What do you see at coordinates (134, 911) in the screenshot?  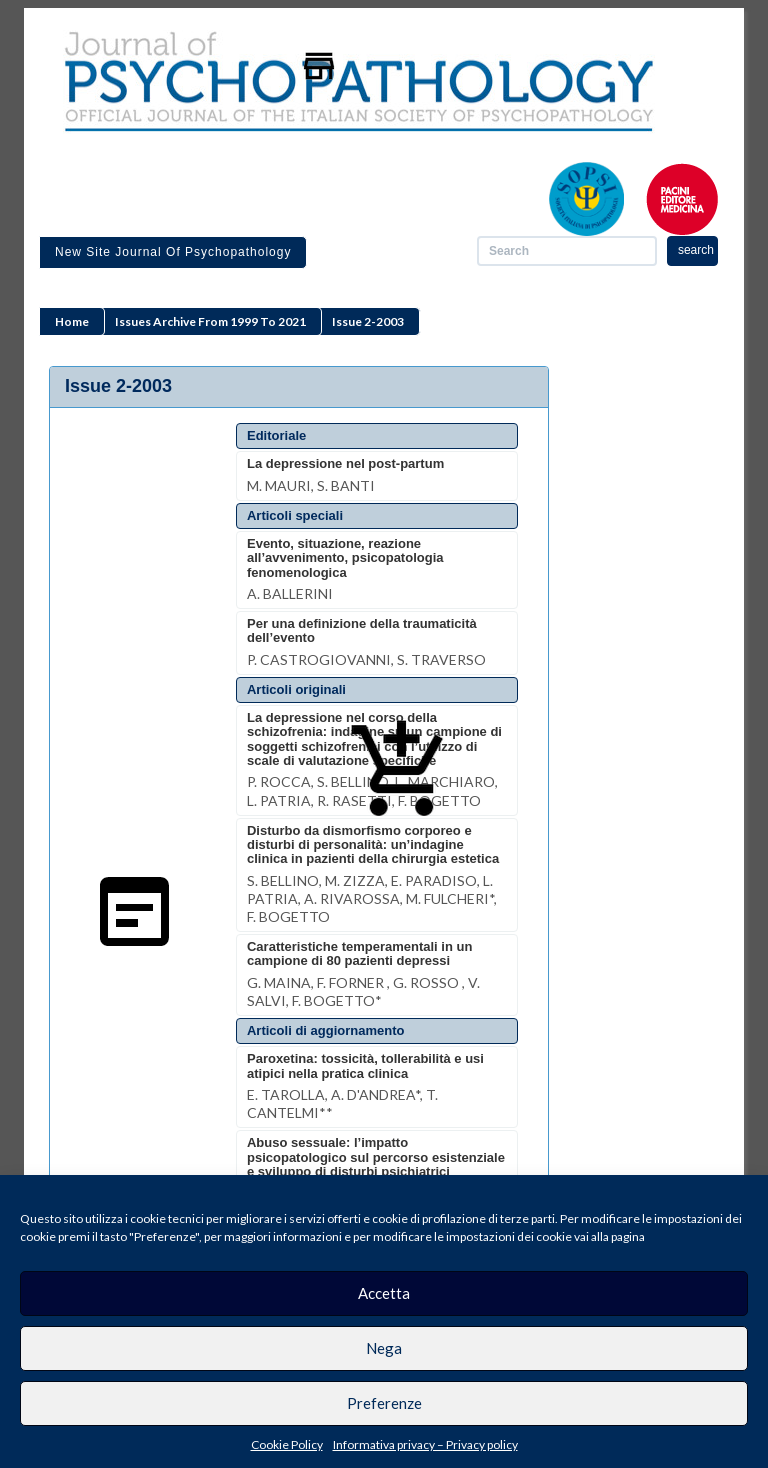 I see `open text editor or document composer` at bounding box center [134, 911].